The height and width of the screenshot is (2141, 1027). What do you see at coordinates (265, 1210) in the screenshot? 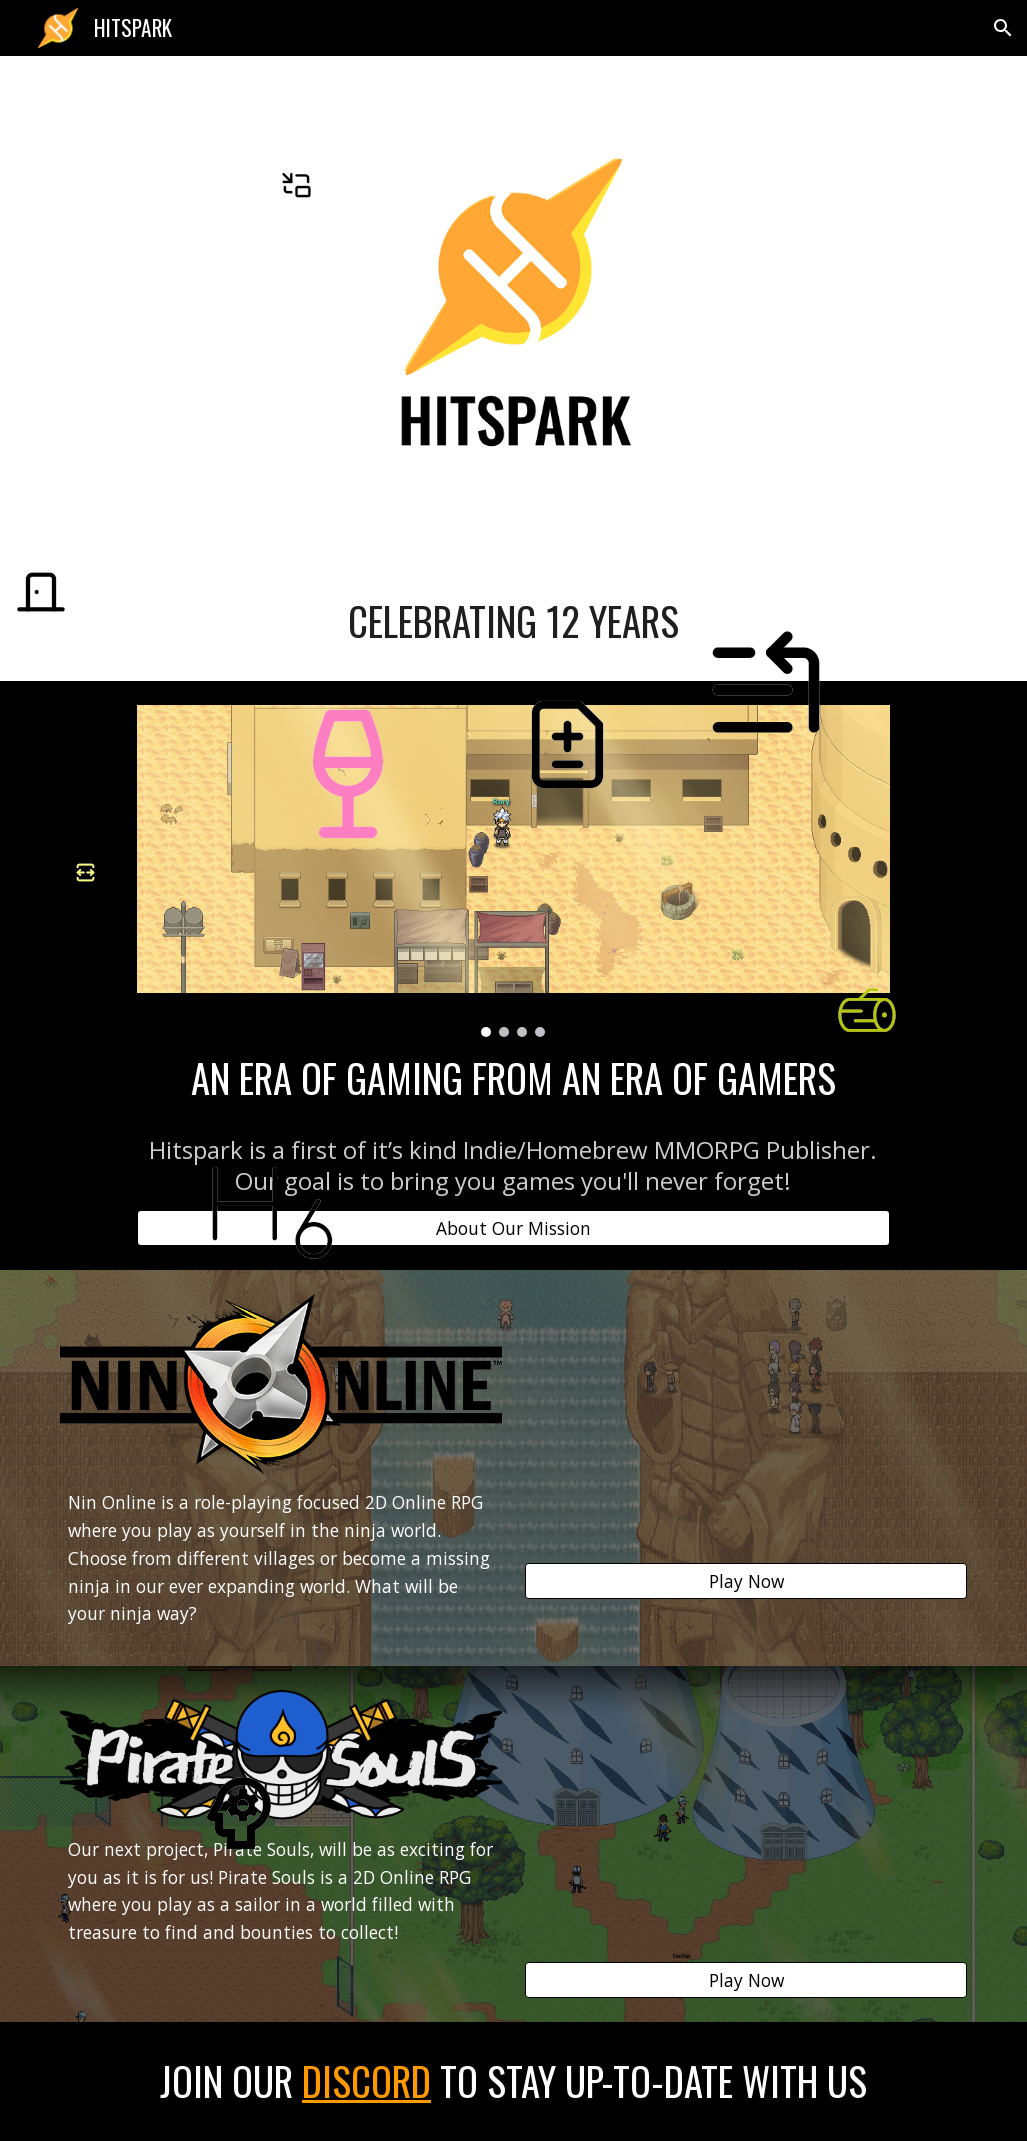
I see `format text as heading level 6` at bounding box center [265, 1210].